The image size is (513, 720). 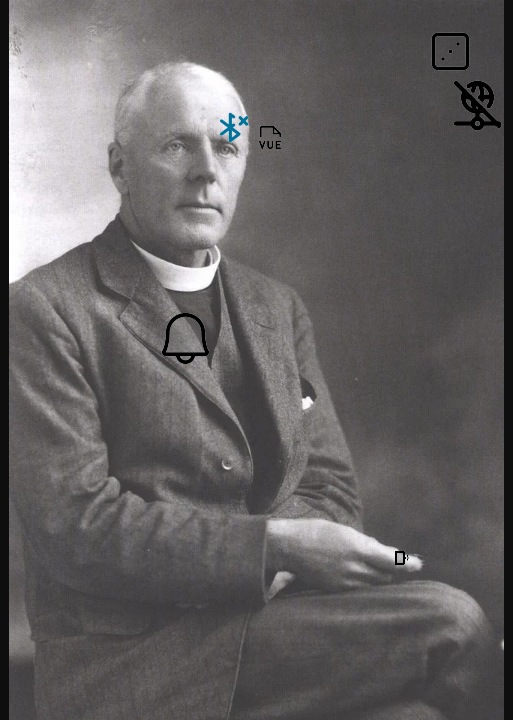 I want to click on view notifications, so click(x=185, y=338).